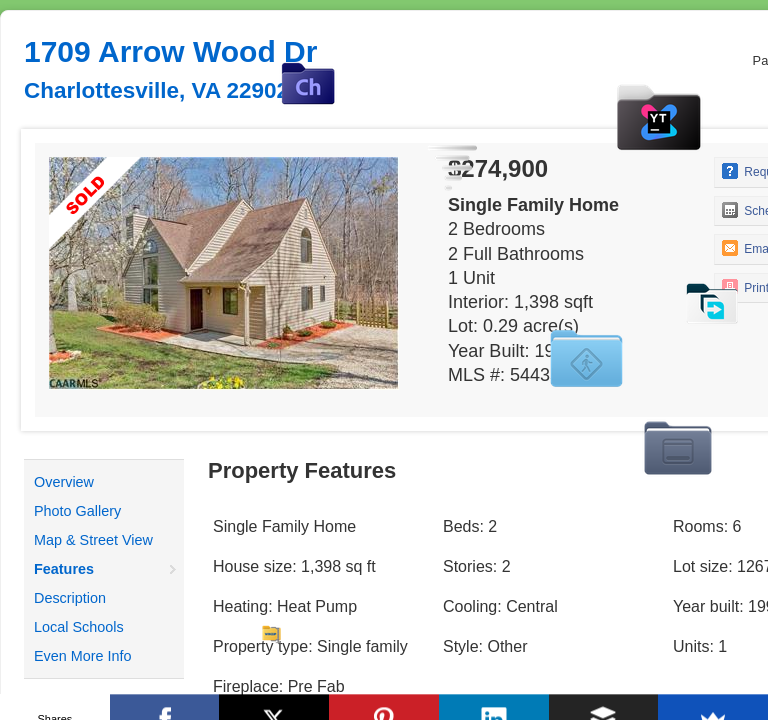  Describe the element at coordinates (452, 168) in the screenshot. I see `indicates tornado or severe storm warning` at that location.